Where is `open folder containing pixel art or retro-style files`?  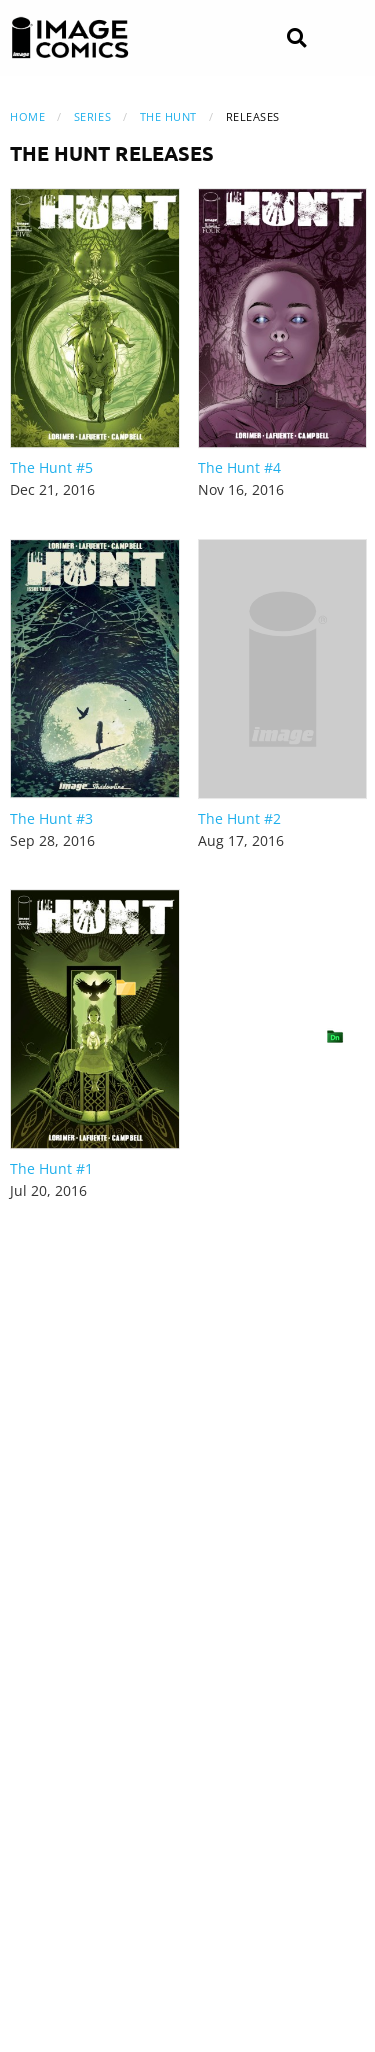 open folder containing pixel art or retro-style files is located at coordinates (126, 988).